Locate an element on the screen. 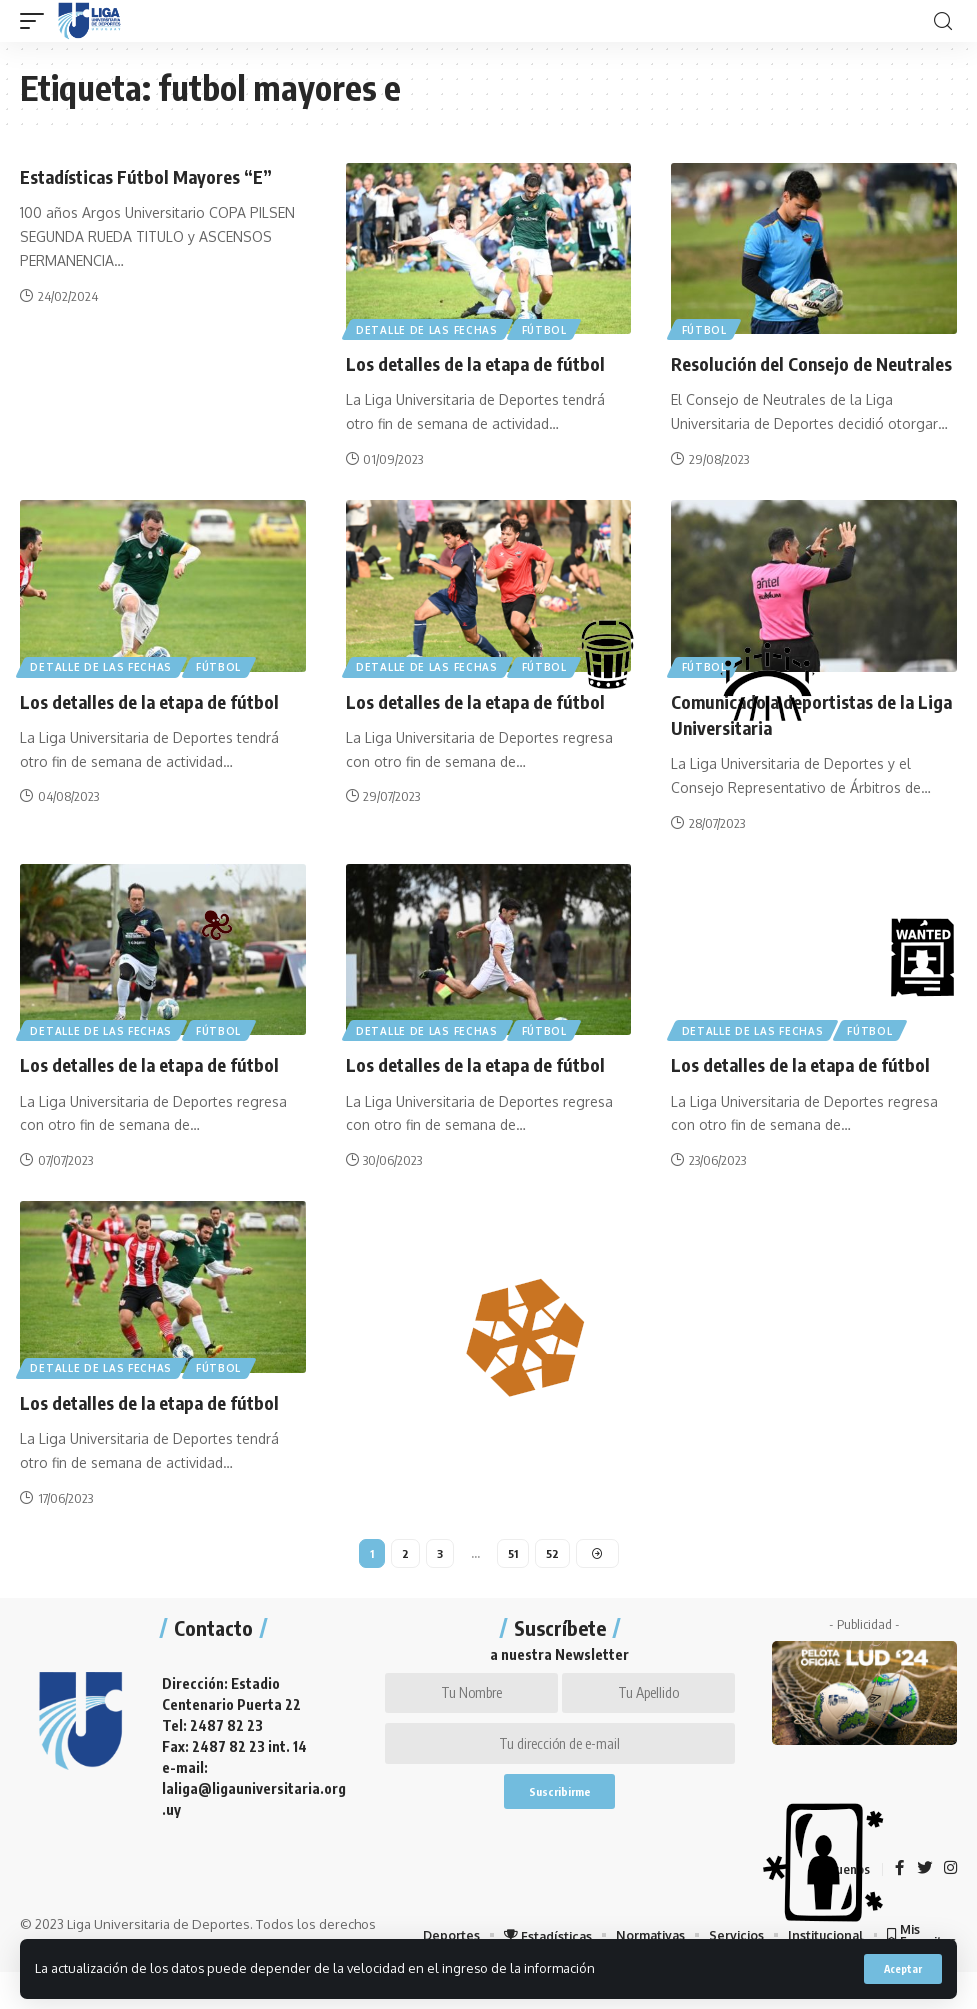 The width and height of the screenshot is (977, 2009). indicates a frozen character status effect is located at coordinates (823, 1861).